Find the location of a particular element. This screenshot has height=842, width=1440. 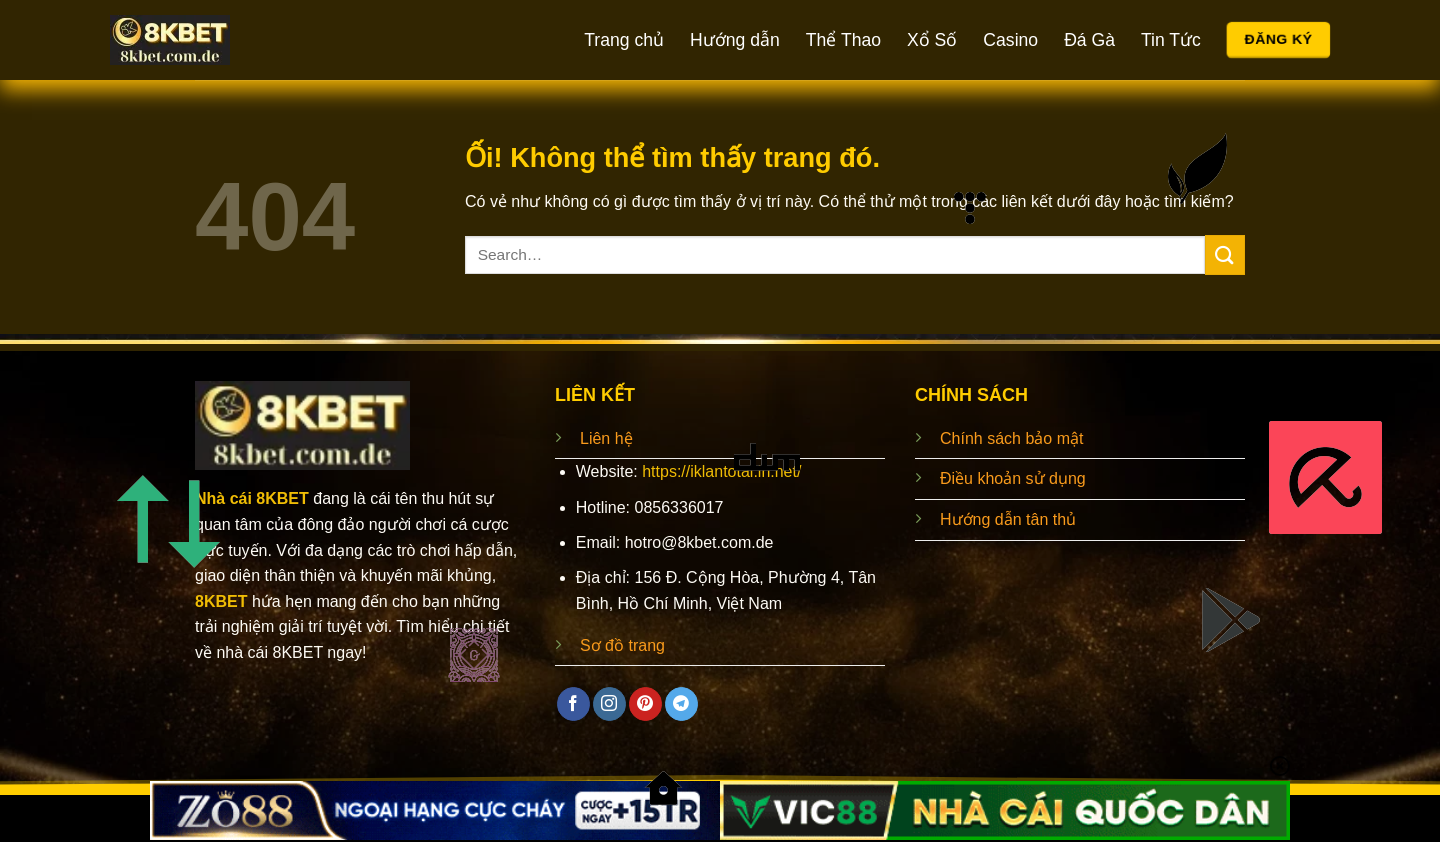

open paperless-ngx document management app is located at coordinates (1197, 168).